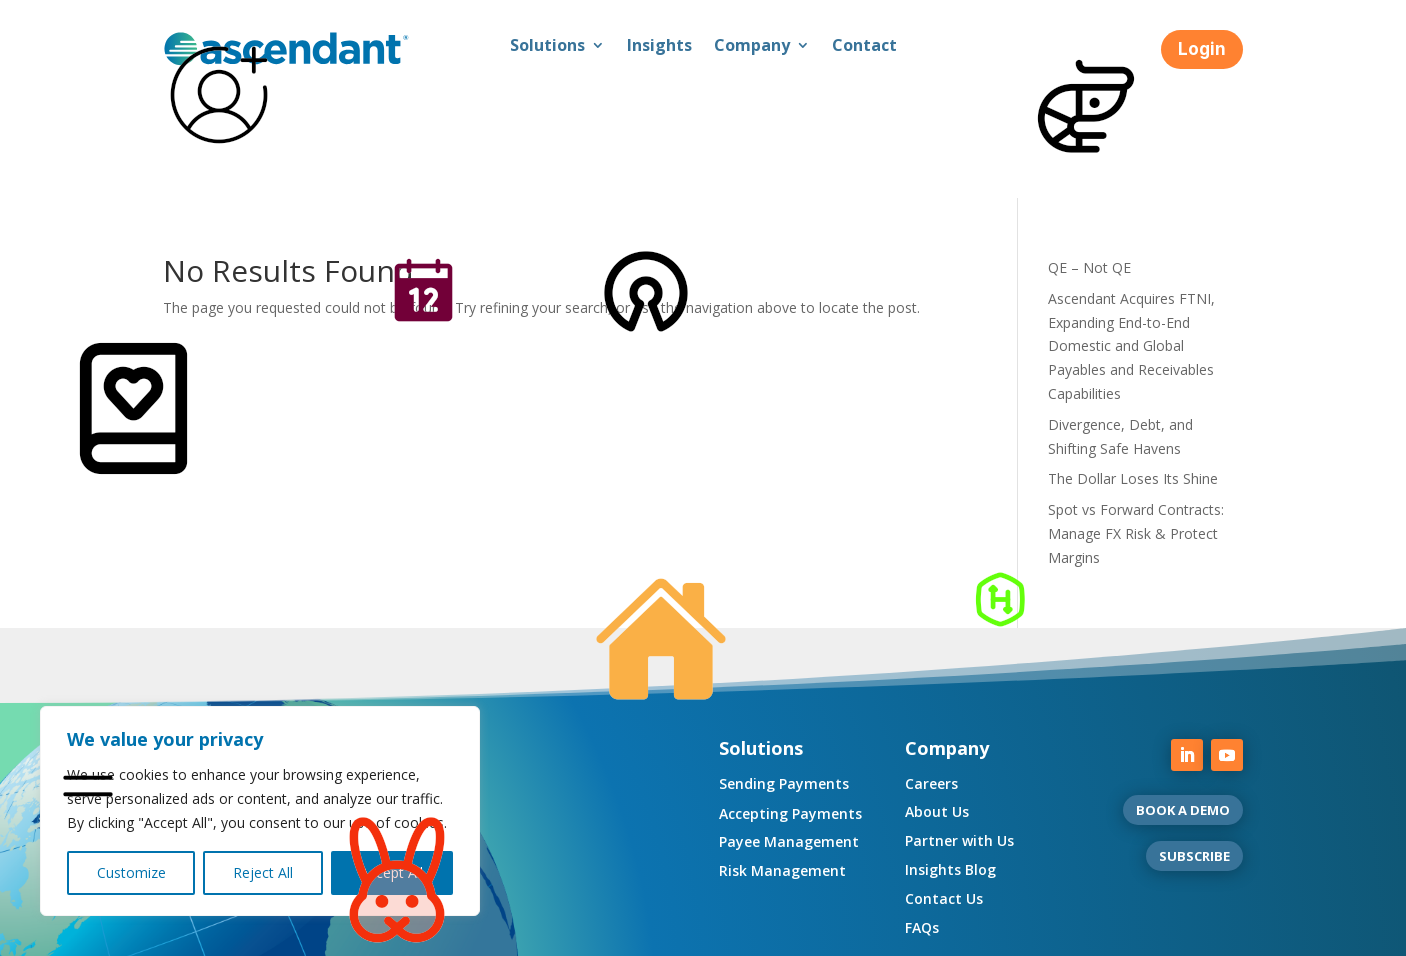 This screenshot has width=1406, height=956. I want to click on visit HackerRank coding platform, so click(1000, 599).